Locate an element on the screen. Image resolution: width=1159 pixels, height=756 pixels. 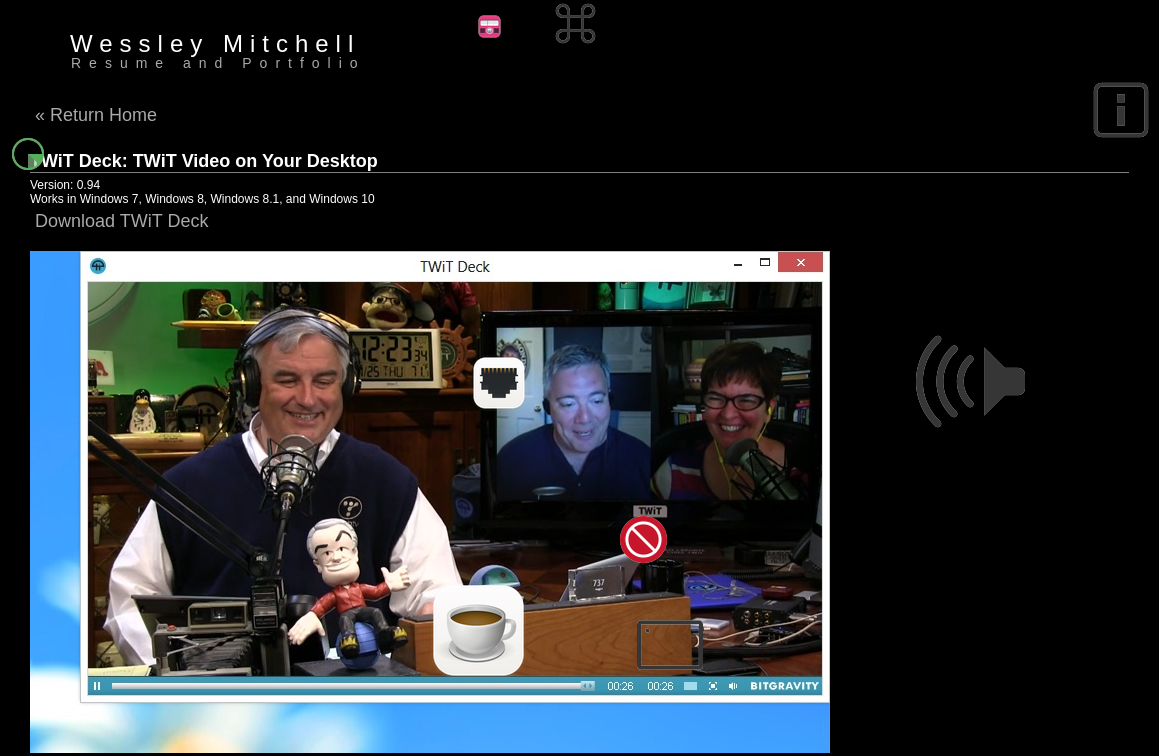
view system information or details is located at coordinates (1121, 110).